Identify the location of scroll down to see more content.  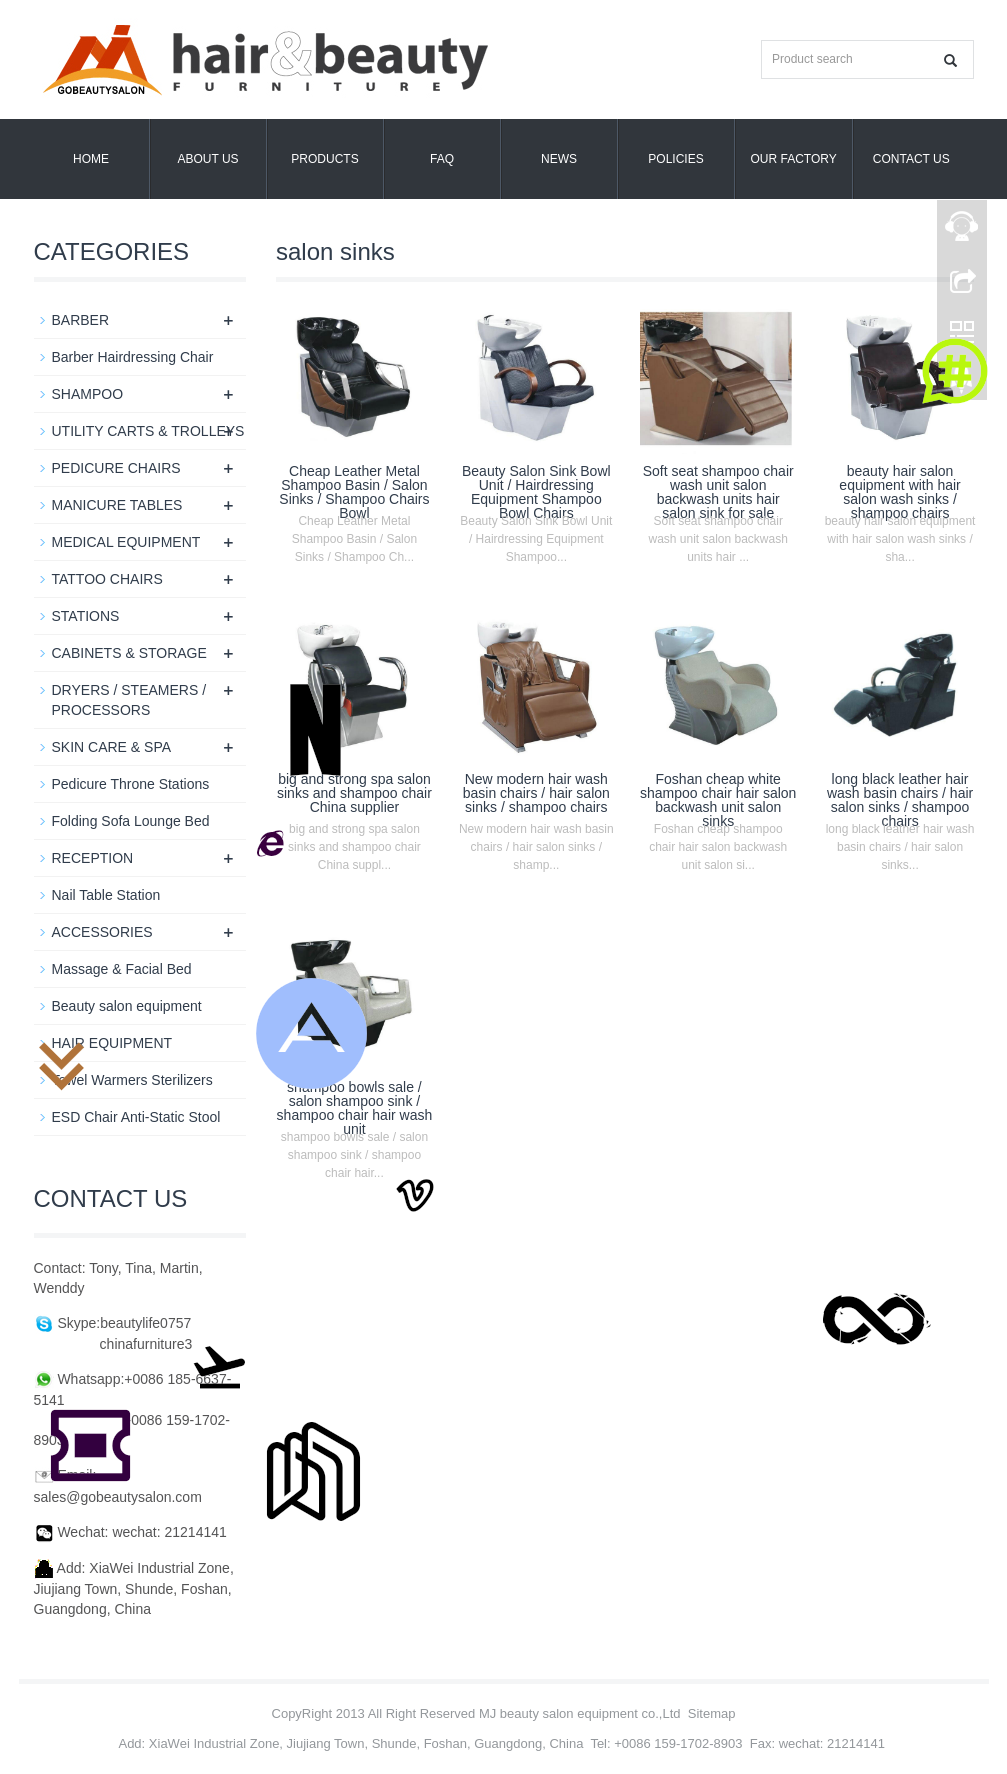
(61, 1064).